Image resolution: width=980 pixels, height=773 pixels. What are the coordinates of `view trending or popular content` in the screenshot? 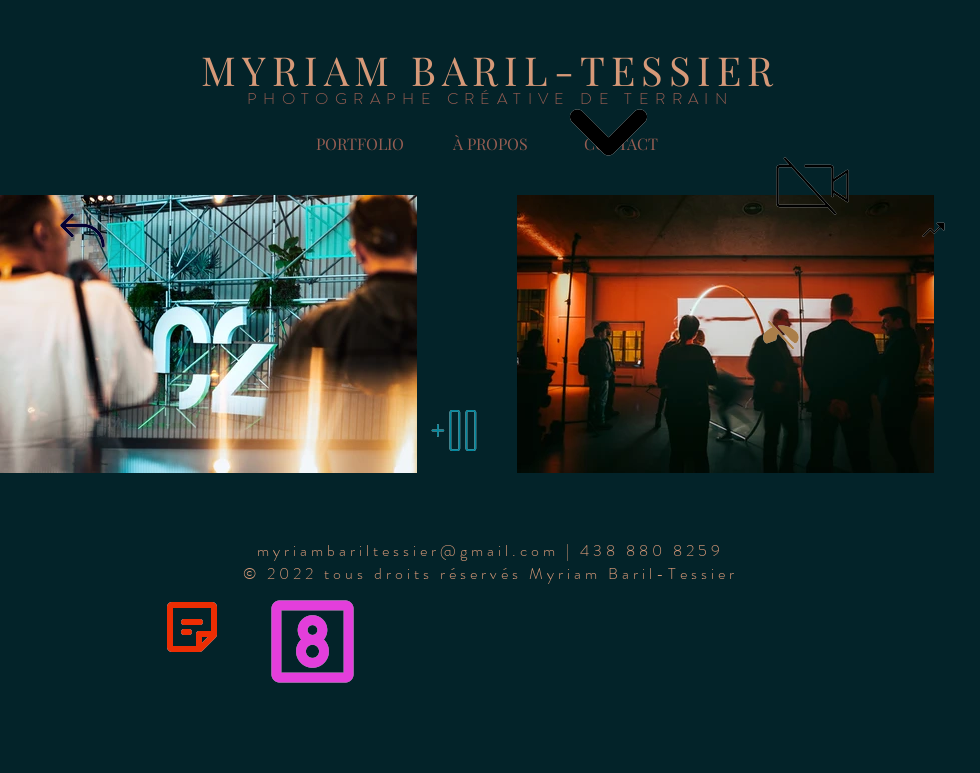 It's located at (933, 230).